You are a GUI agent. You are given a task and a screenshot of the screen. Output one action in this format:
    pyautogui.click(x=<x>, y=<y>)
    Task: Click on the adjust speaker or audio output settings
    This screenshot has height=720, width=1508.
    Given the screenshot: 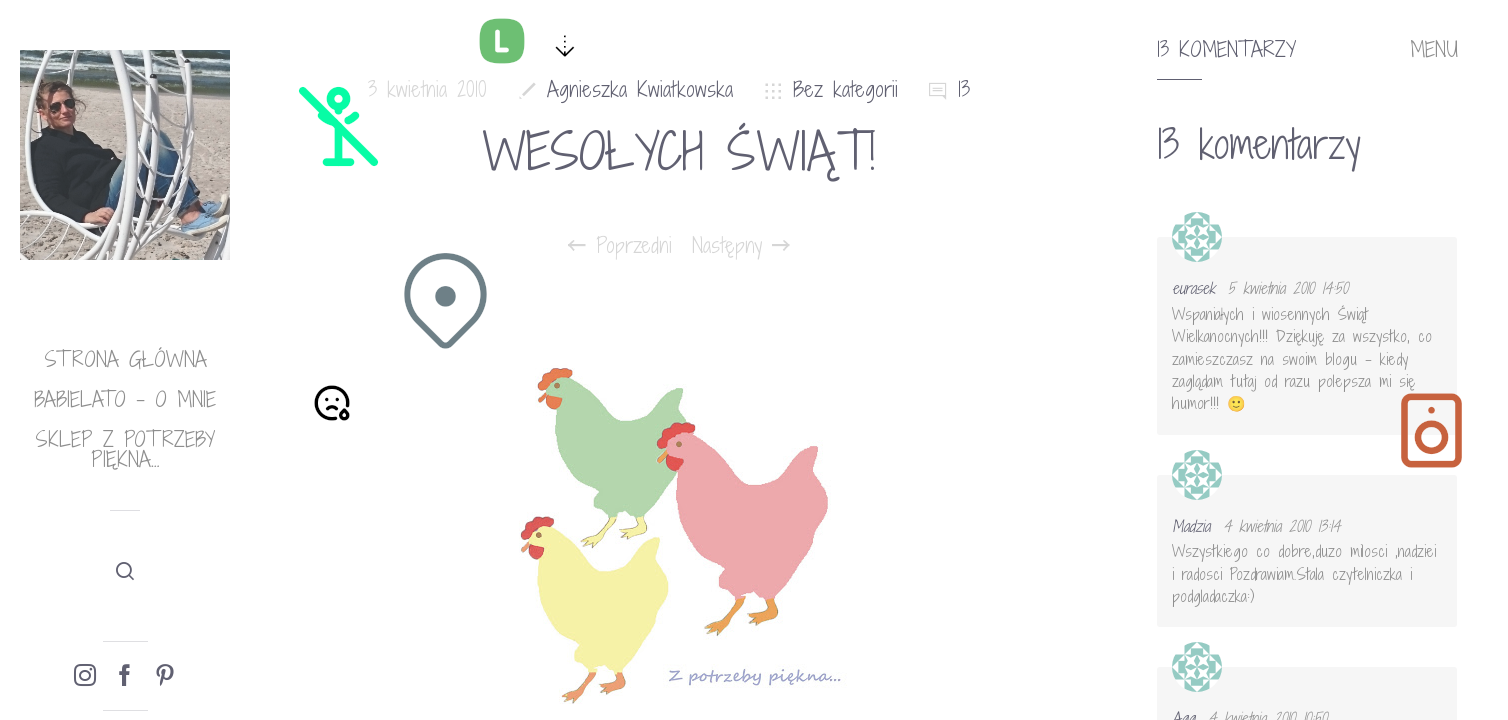 What is the action you would take?
    pyautogui.click(x=1431, y=430)
    